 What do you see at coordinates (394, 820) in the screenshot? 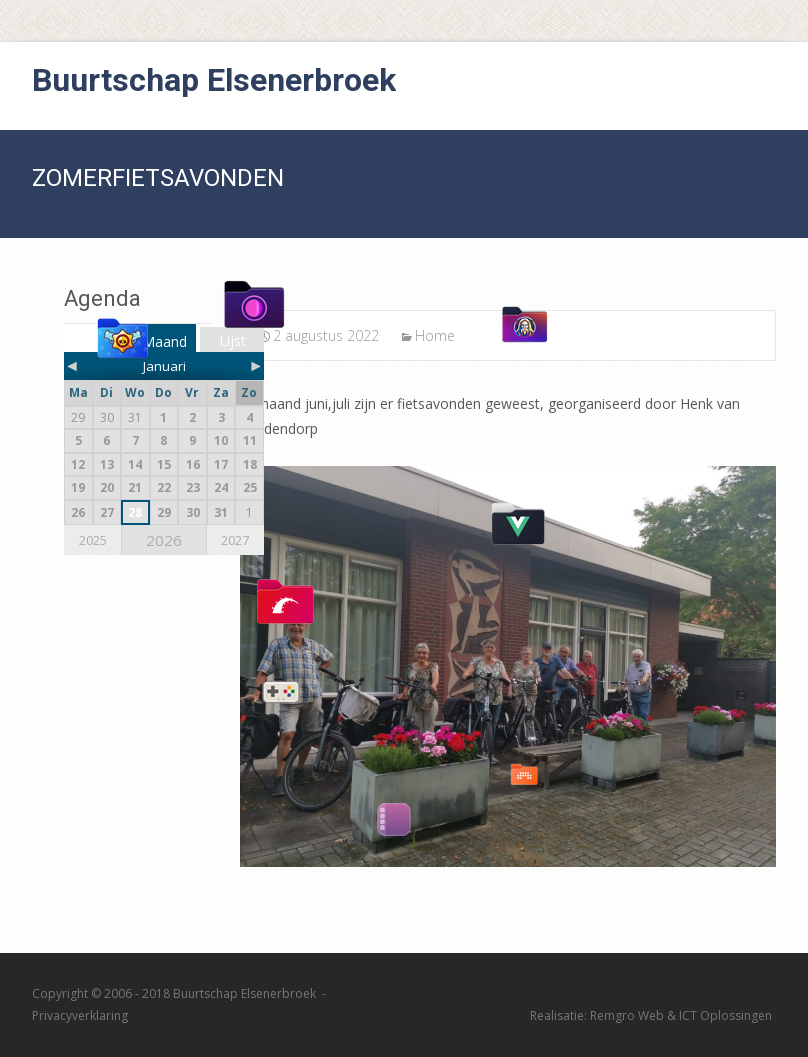
I see `access ubuntu panel preferences` at bounding box center [394, 820].